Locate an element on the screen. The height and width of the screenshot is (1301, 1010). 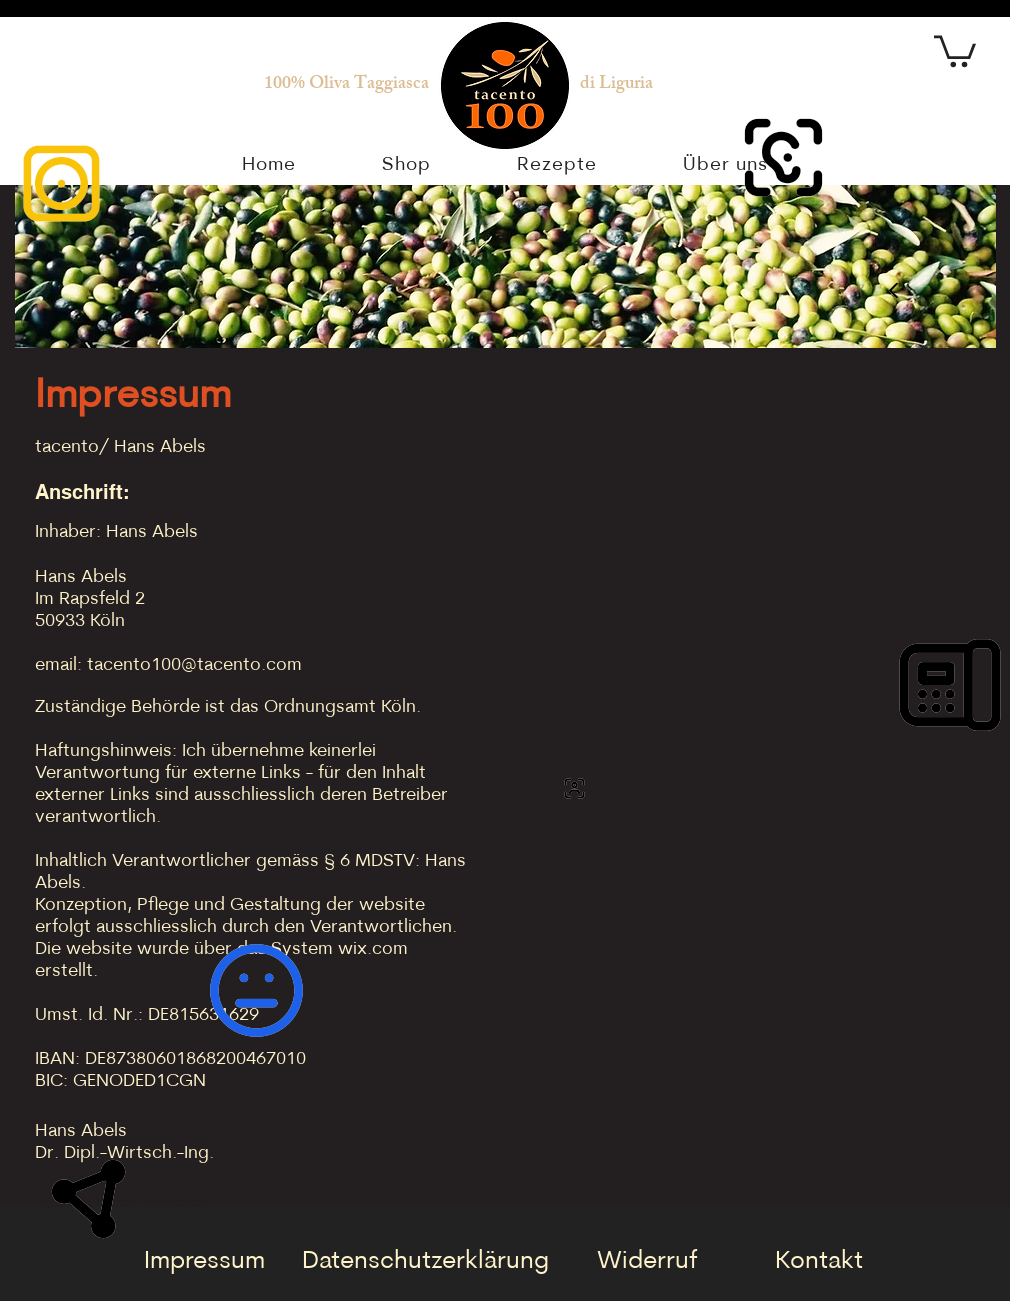
scan or verify user identity is located at coordinates (574, 788).